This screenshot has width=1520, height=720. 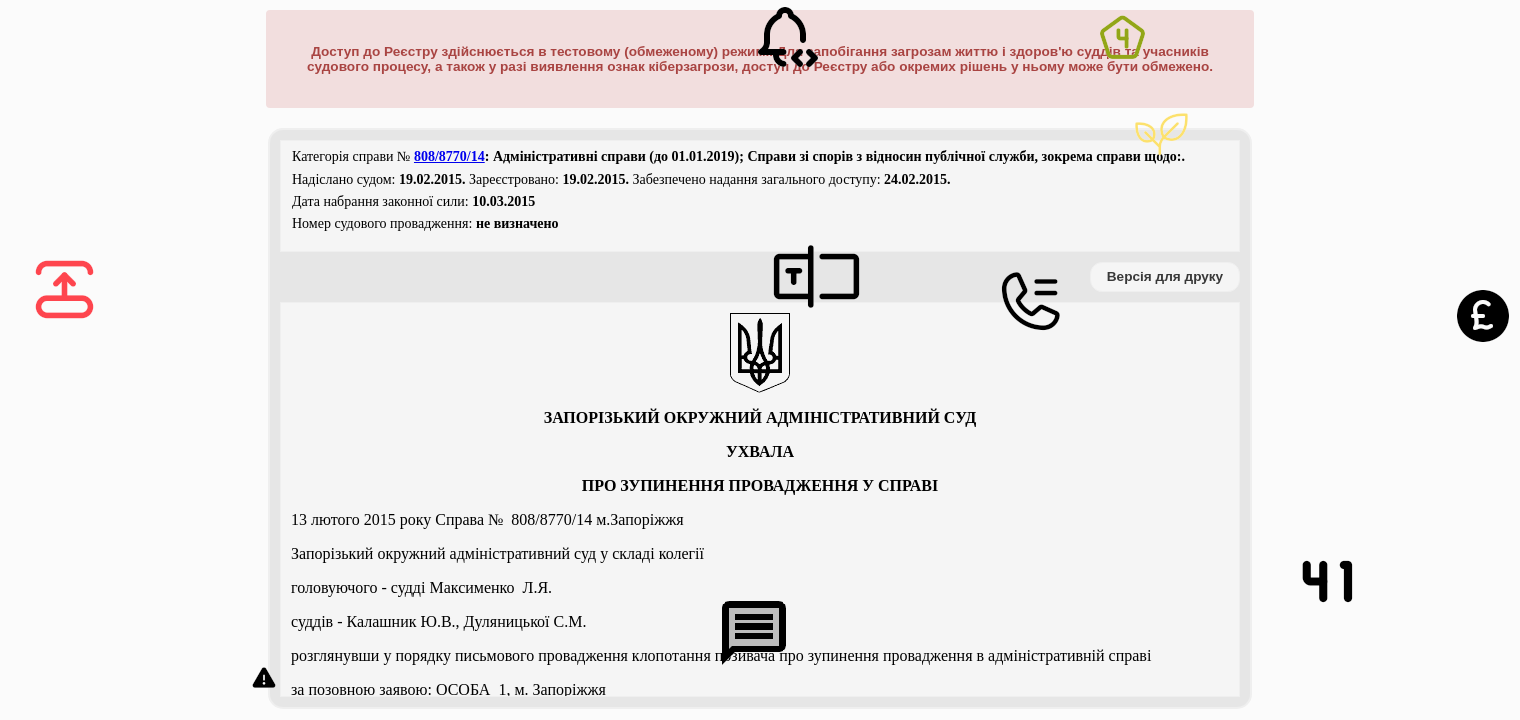 What do you see at coordinates (1483, 316) in the screenshot?
I see `view amount in British pounds` at bounding box center [1483, 316].